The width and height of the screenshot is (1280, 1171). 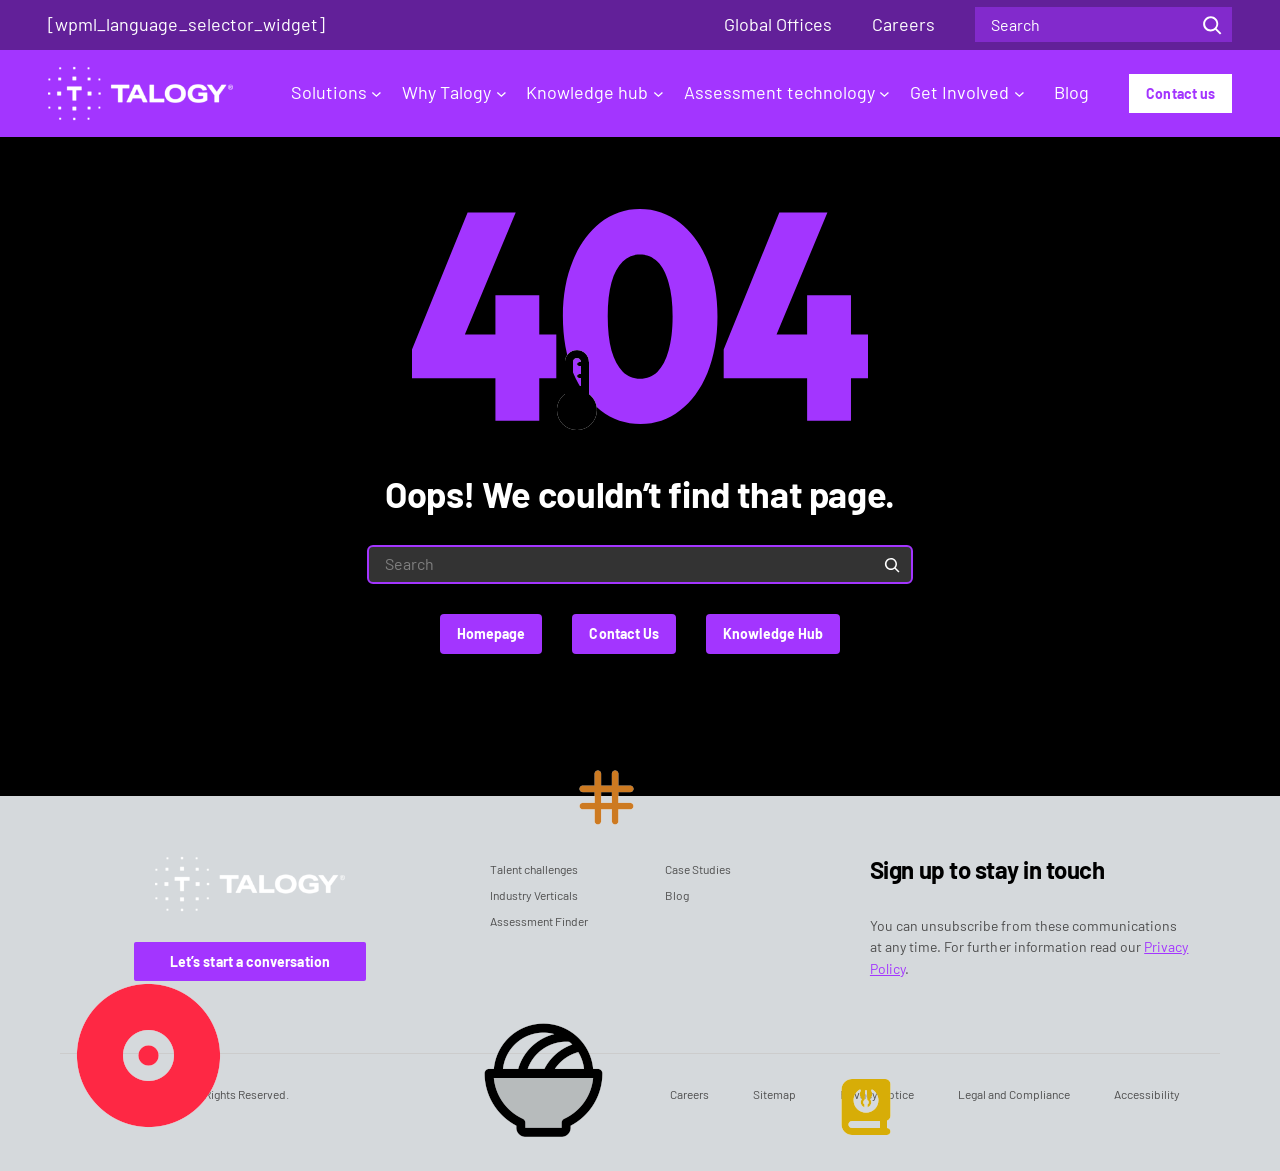 What do you see at coordinates (866, 1107) in the screenshot?
I see `access the jedi archive or journal` at bounding box center [866, 1107].